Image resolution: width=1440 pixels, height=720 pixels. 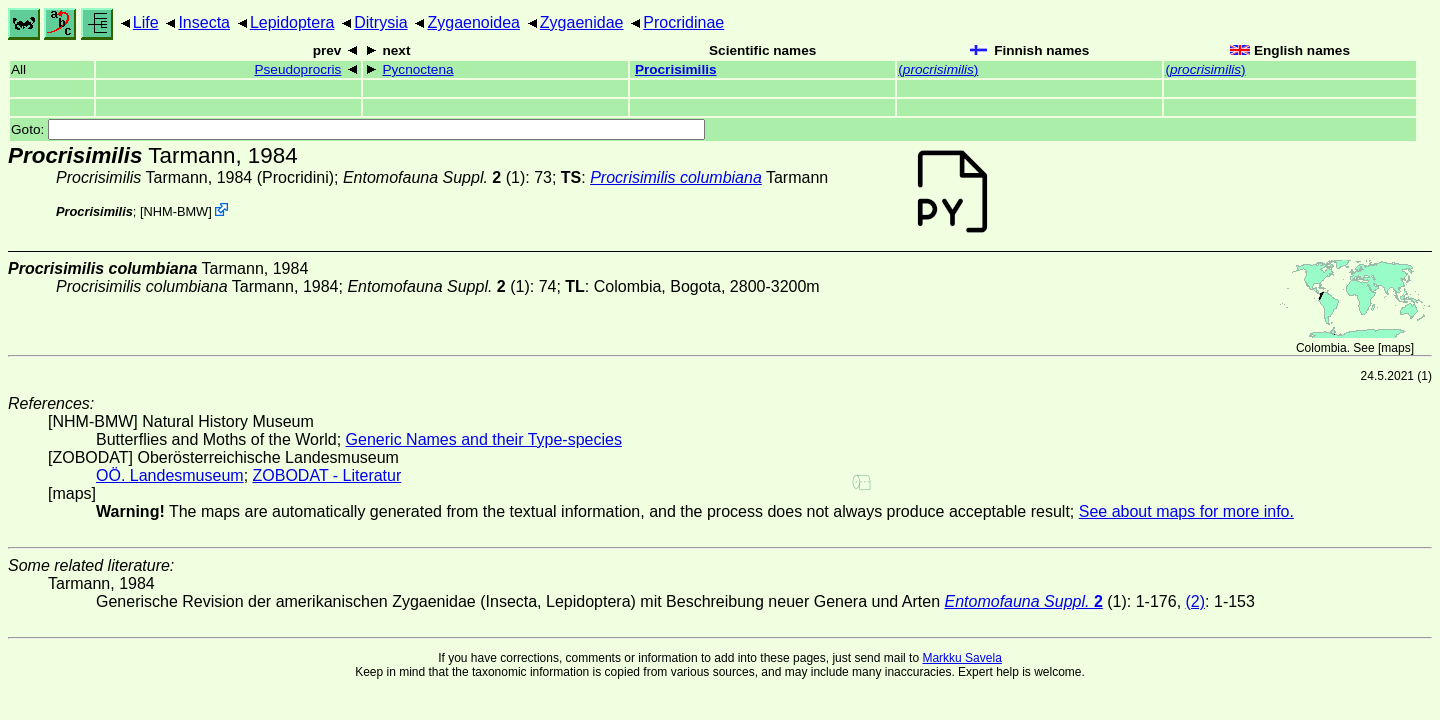 I want to click on python script file, so click(x=952, y=191).